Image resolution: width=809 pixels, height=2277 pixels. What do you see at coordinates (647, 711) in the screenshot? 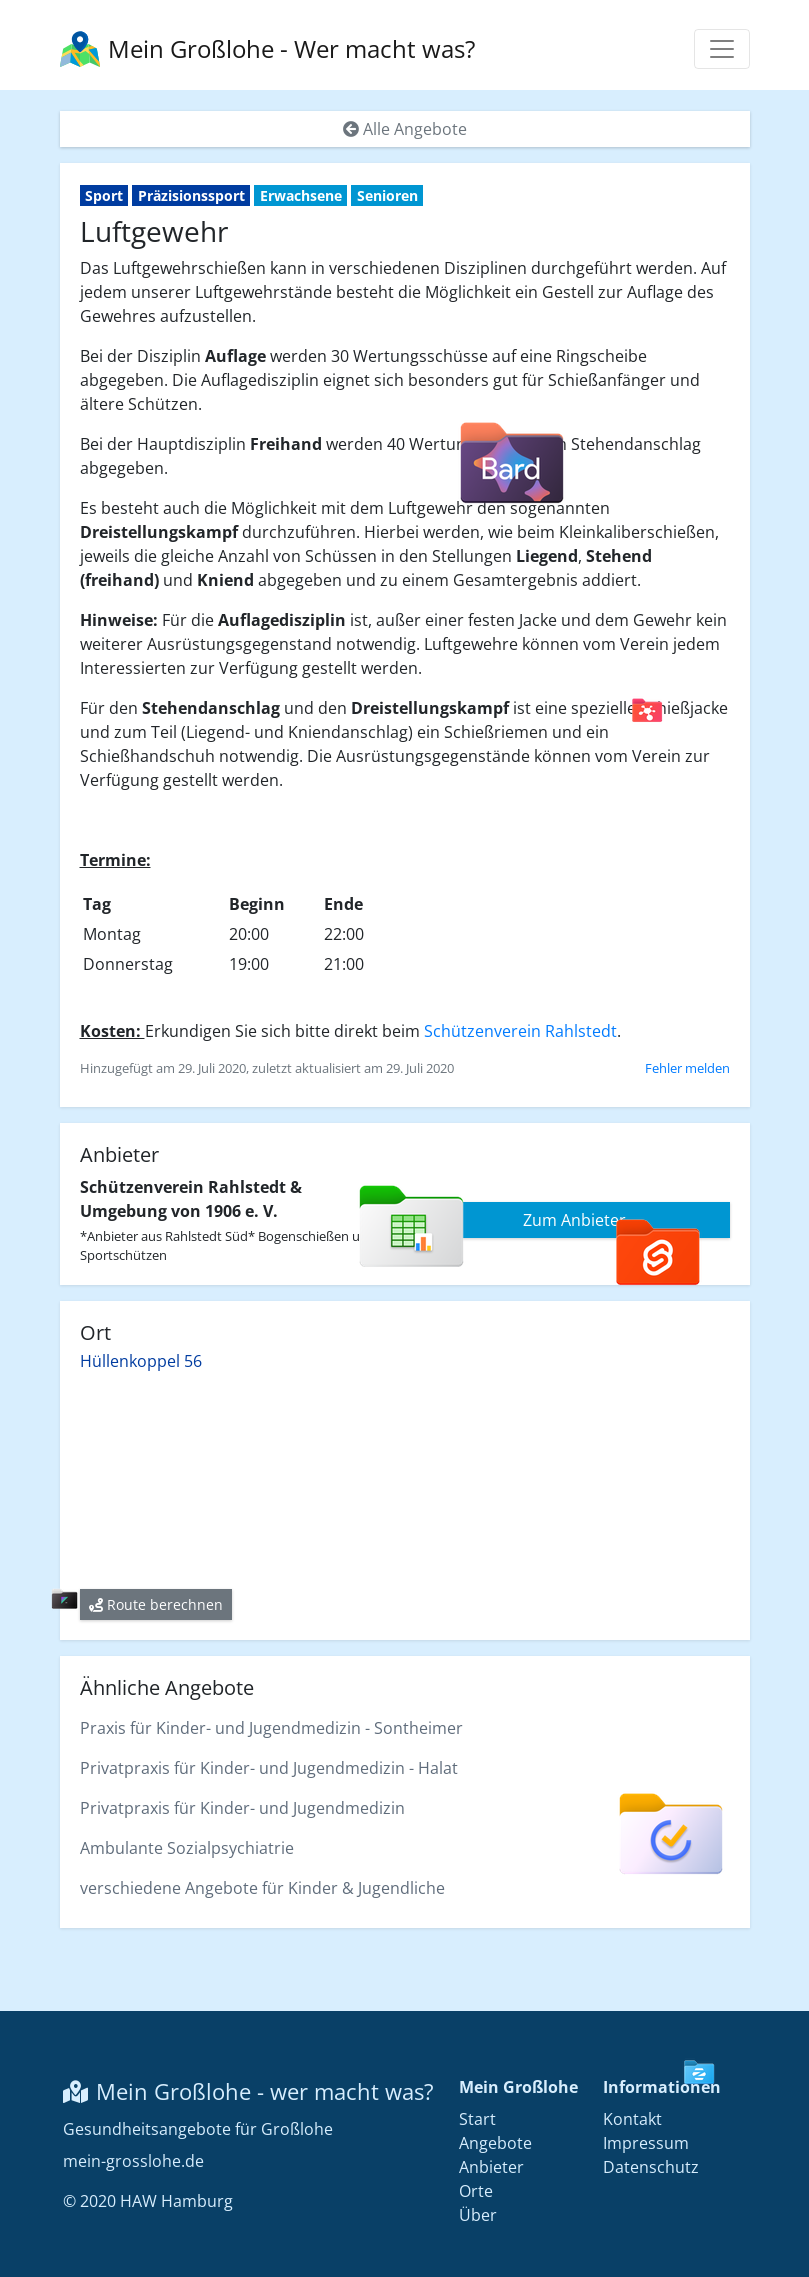
I see `open folder containing mindmap files` at bounding box center [647, 711].